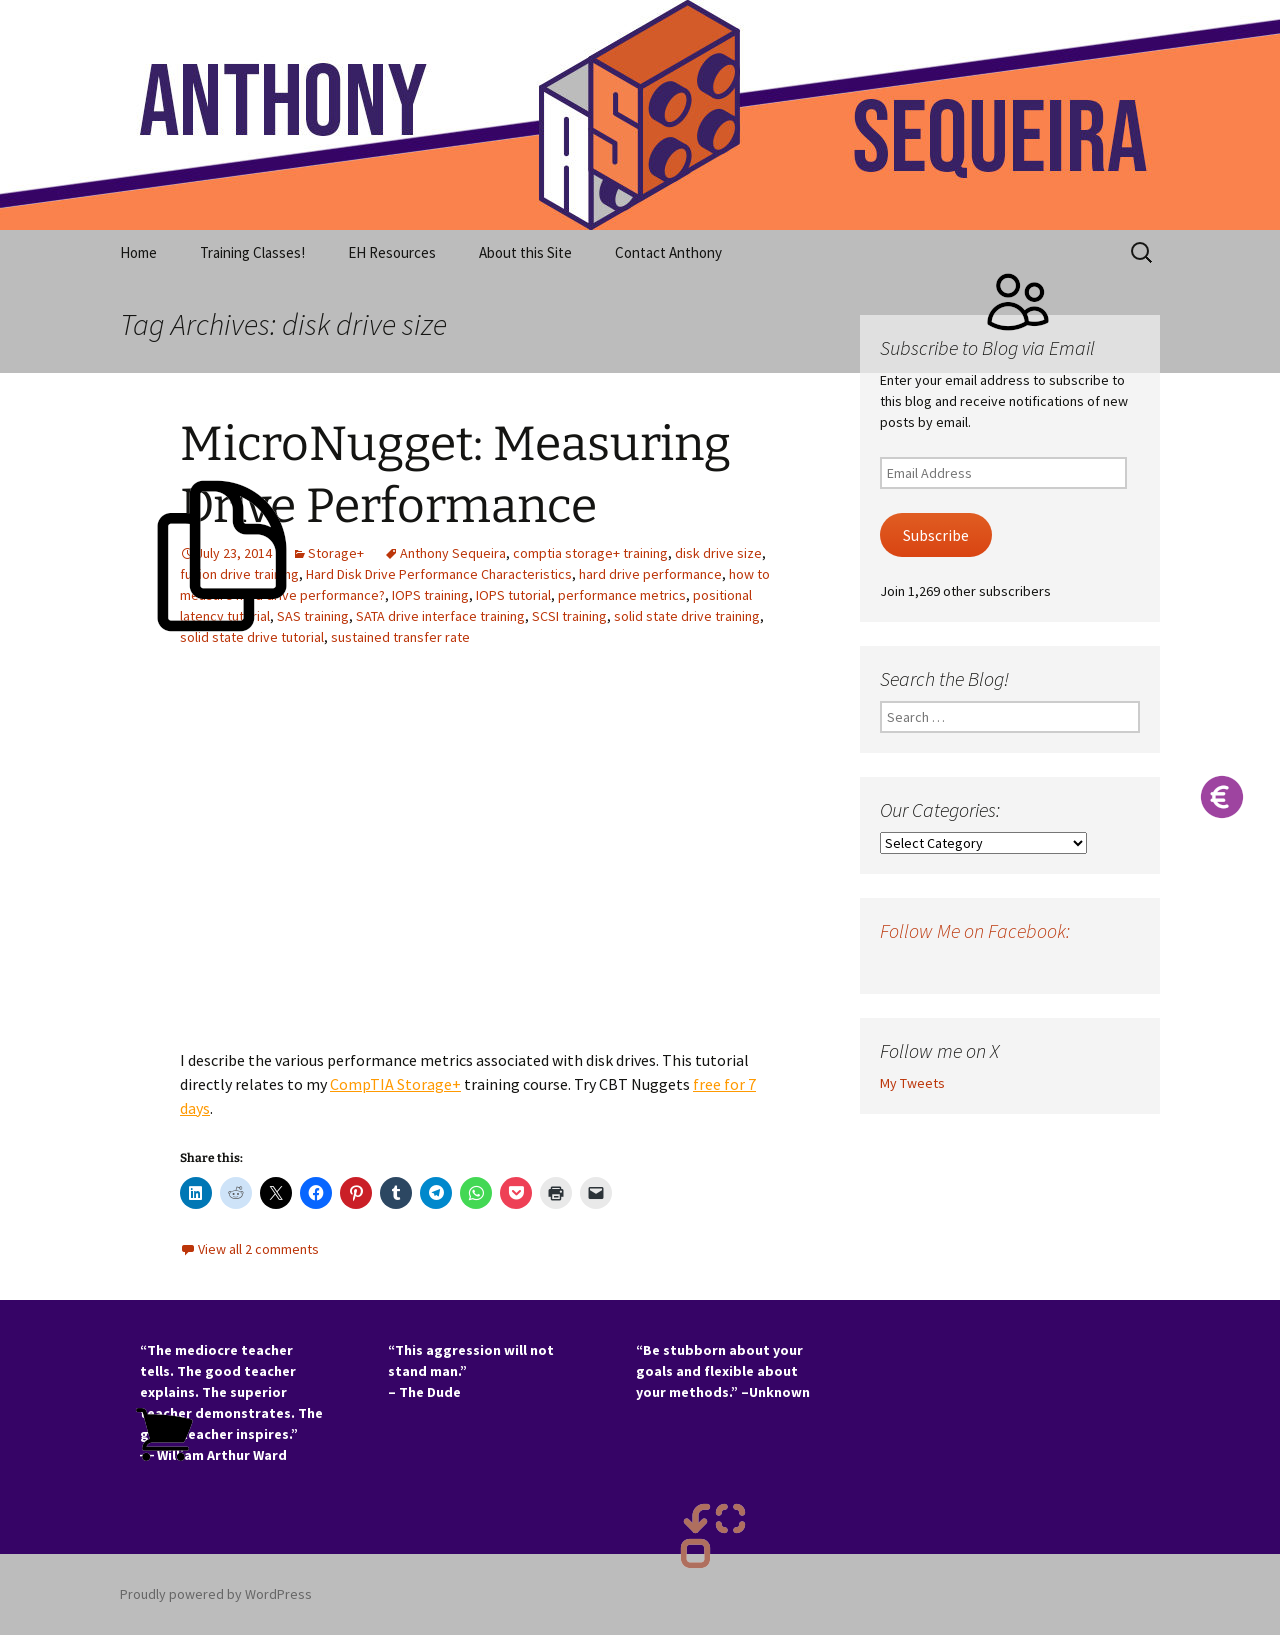 The height and width of the screenshot is (1635, 1280). Describe the element at coordinates (164, 1434) in the screenshot. I see `view your shopping cart` at that location.